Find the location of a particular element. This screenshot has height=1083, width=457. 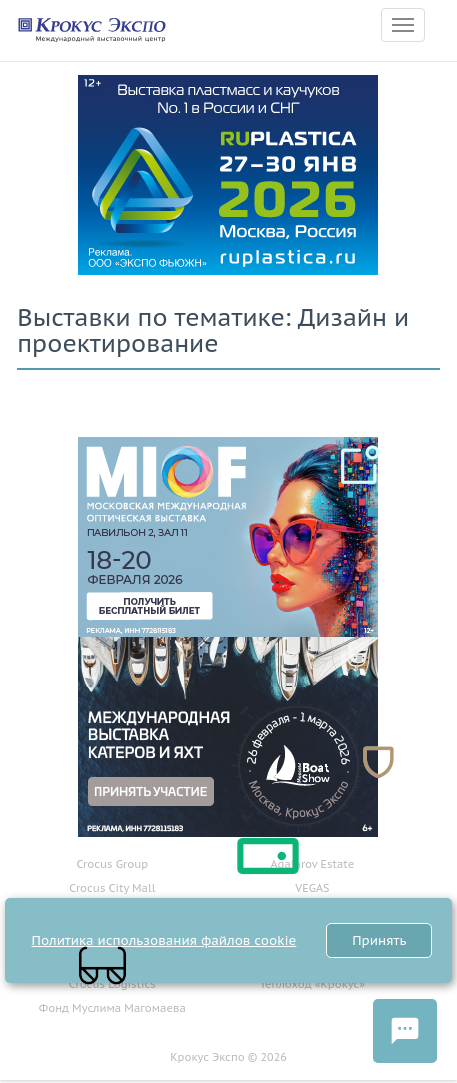

toggle sunglasses or eyewear filter is located at coordinates (102, 966).